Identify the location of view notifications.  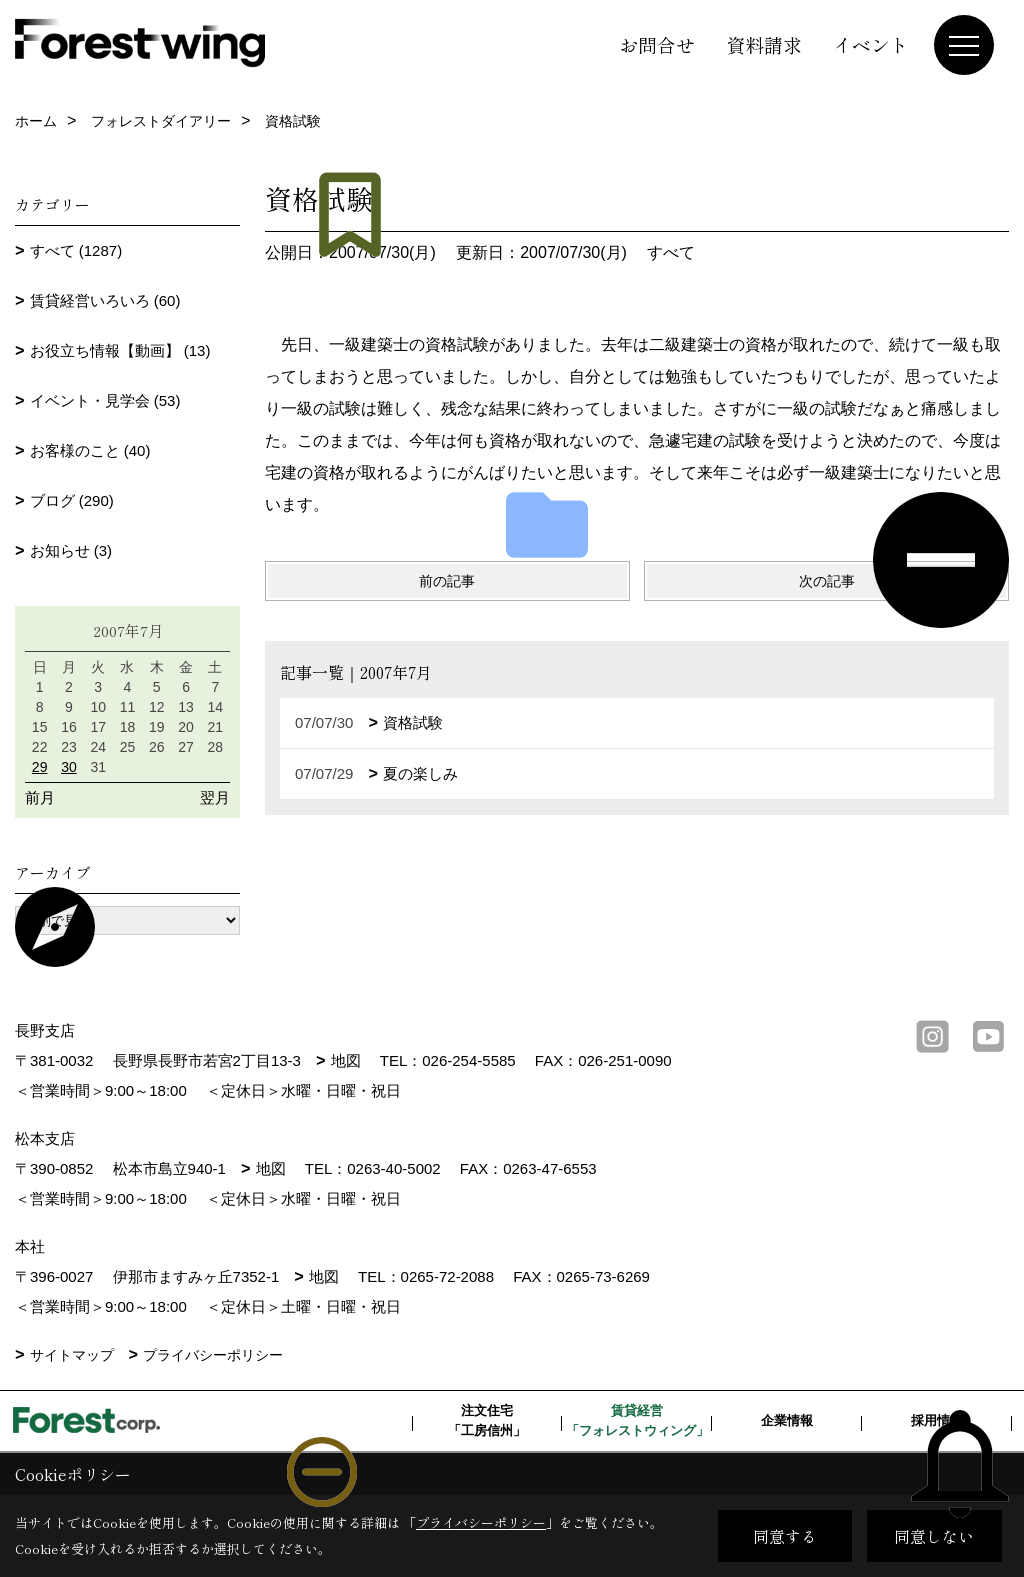
(960, 1464).